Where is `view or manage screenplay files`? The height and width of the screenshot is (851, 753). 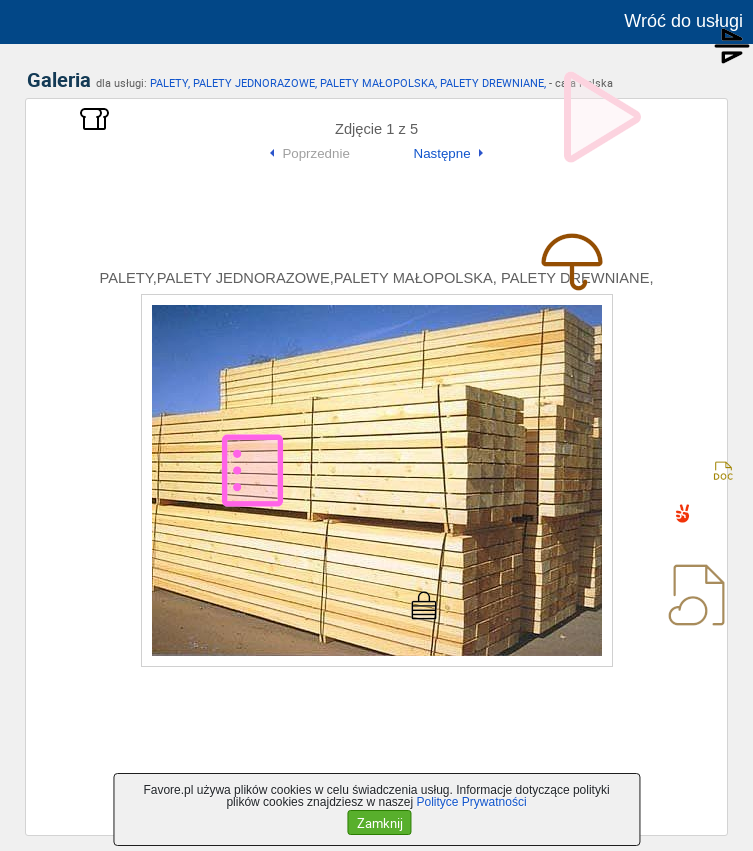 view or manage screenplay files is located at coordinates (252, 470).